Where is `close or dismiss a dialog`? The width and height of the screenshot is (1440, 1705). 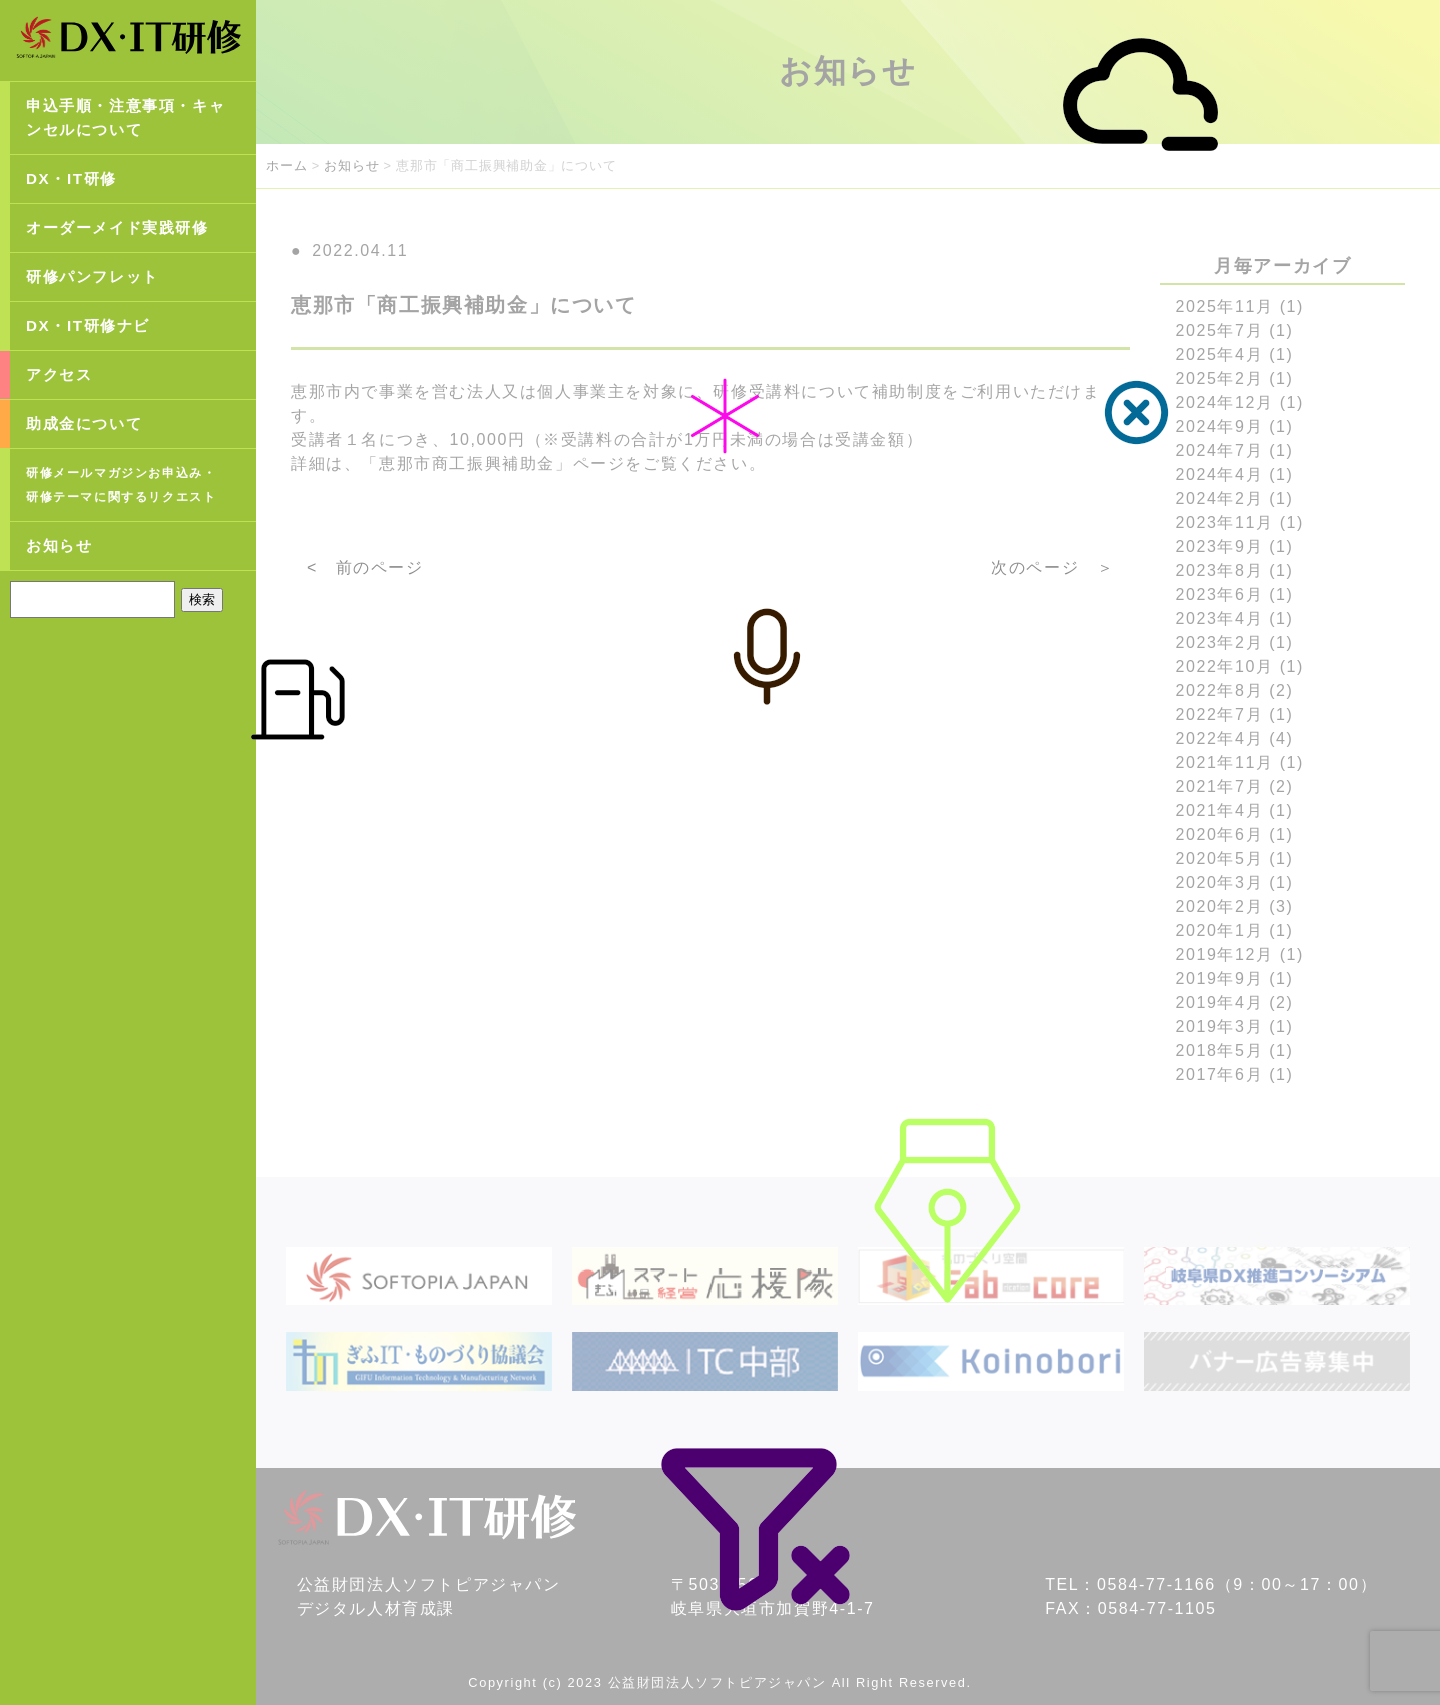 close or dismiss a dialog is located at coordinates (1136, 412).